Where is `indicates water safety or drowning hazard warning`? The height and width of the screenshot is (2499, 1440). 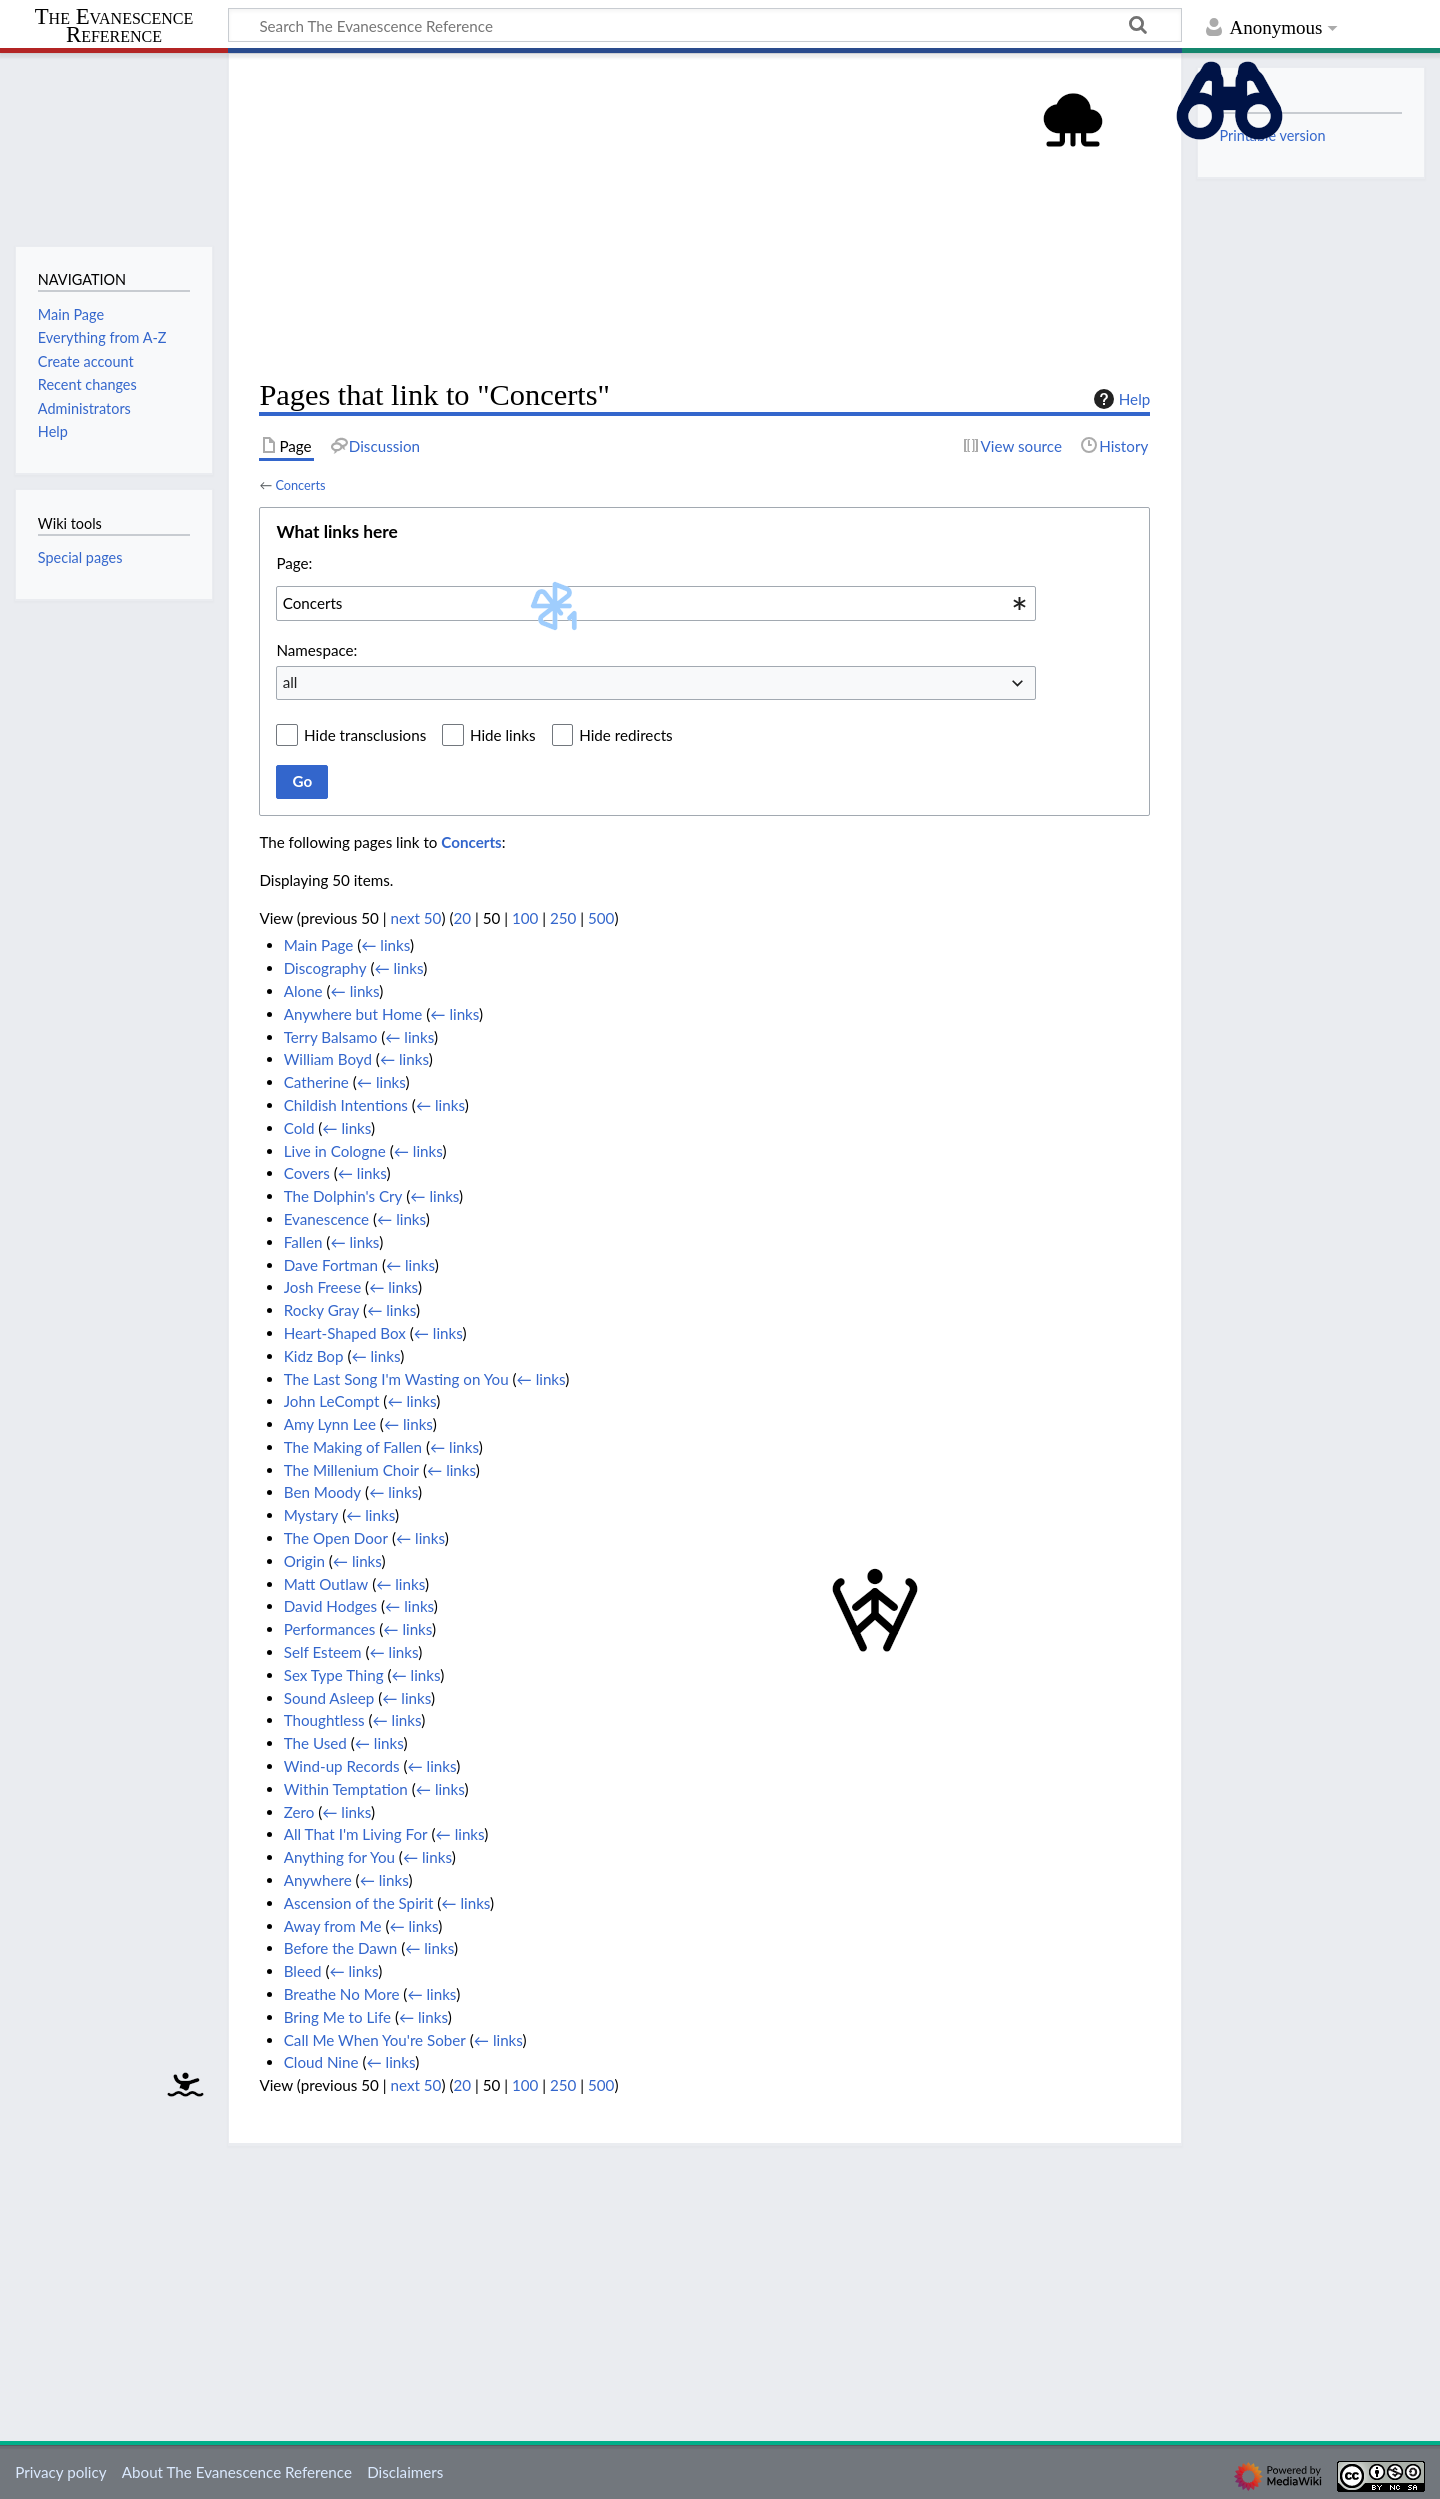 indicates water safety or drowning hazard warning is located at coordinates (185, 2085).